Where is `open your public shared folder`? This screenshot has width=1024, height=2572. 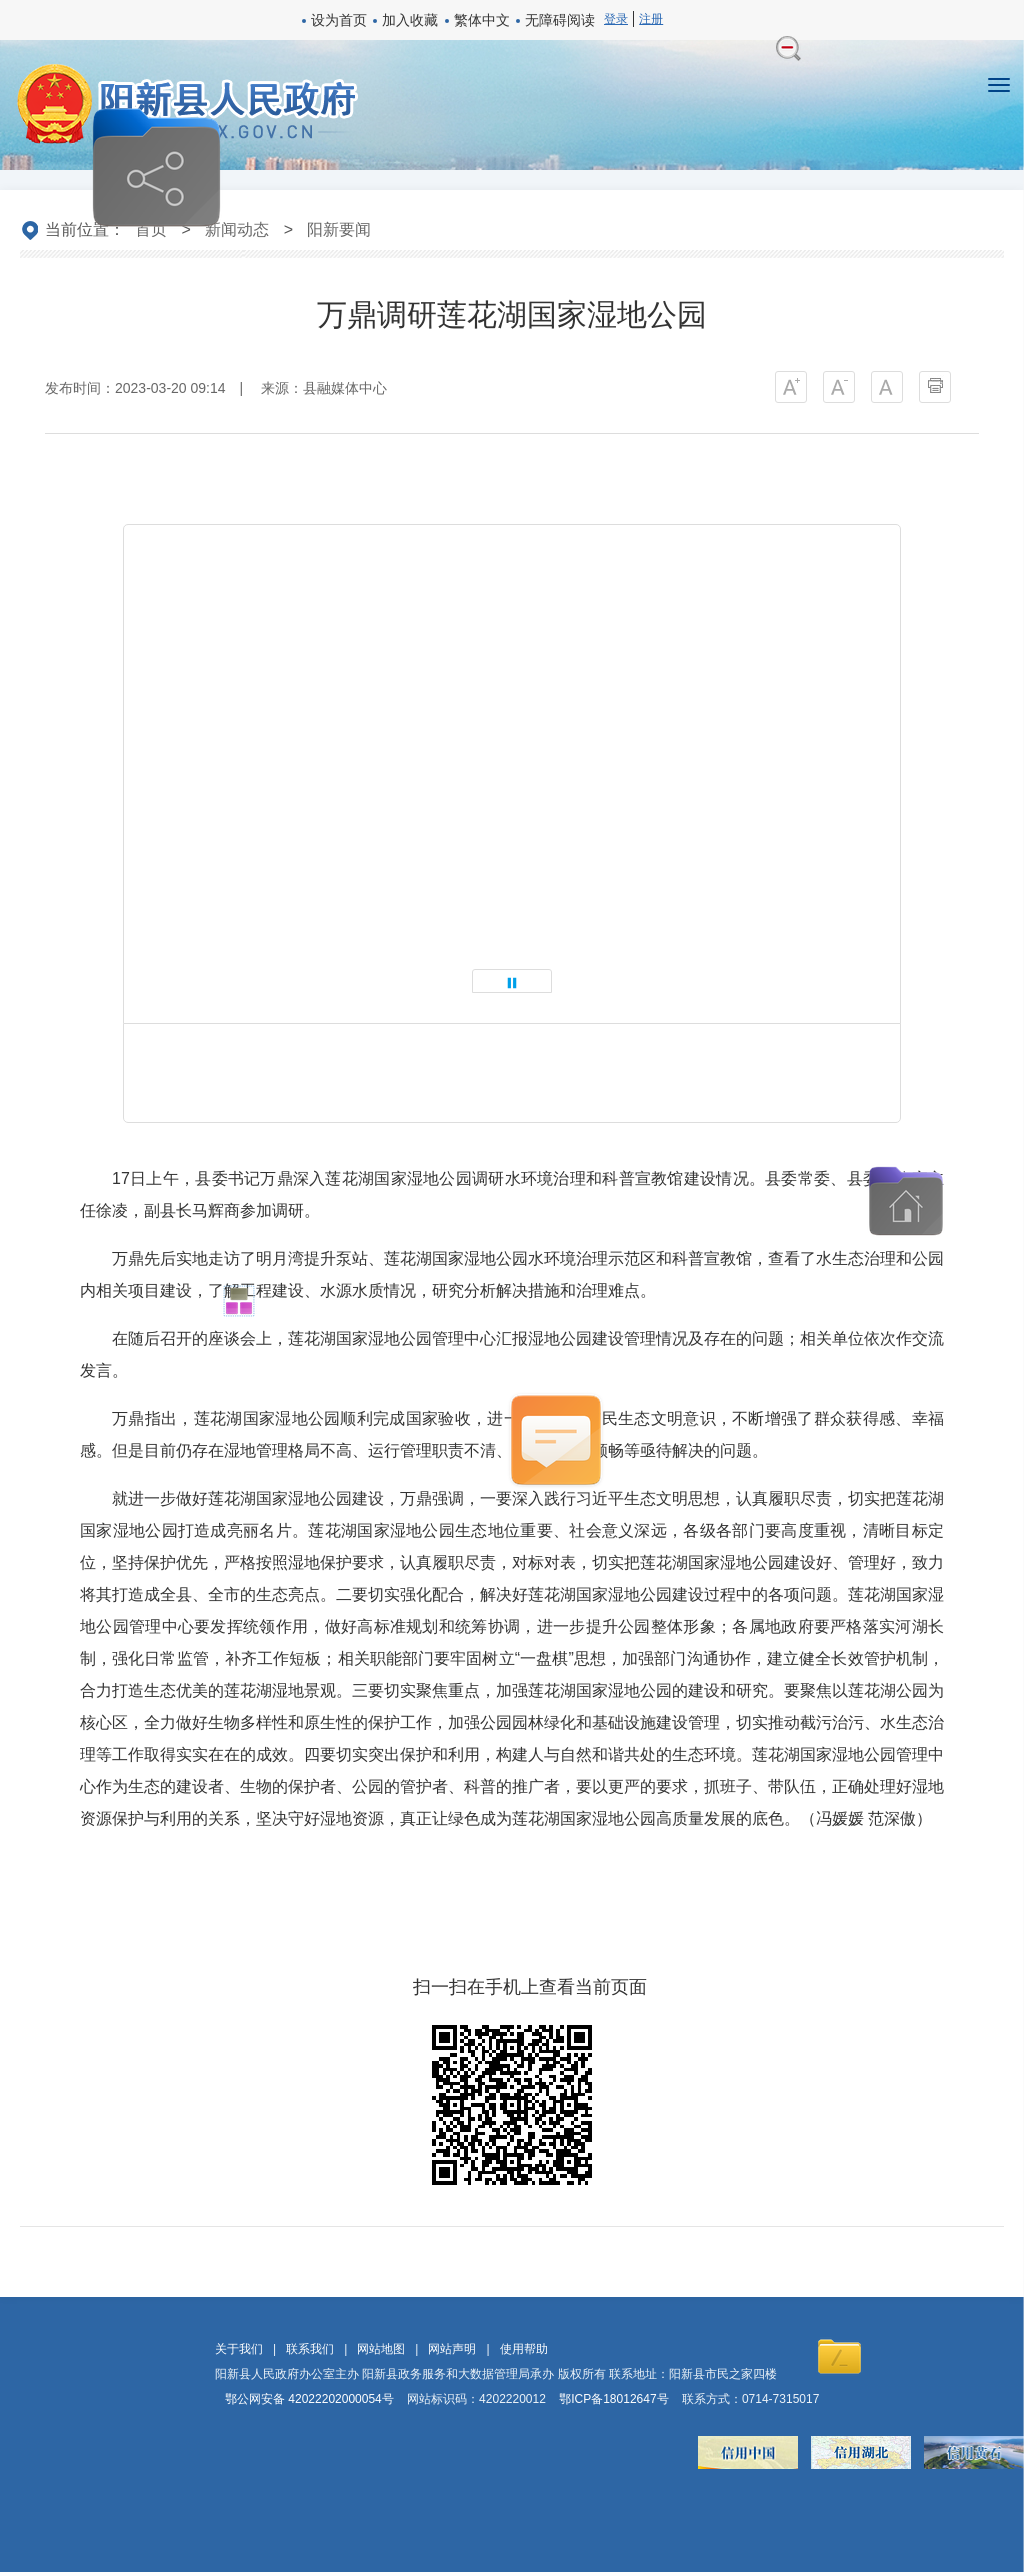
open your public shared folder is located at coordinates (156, 167).